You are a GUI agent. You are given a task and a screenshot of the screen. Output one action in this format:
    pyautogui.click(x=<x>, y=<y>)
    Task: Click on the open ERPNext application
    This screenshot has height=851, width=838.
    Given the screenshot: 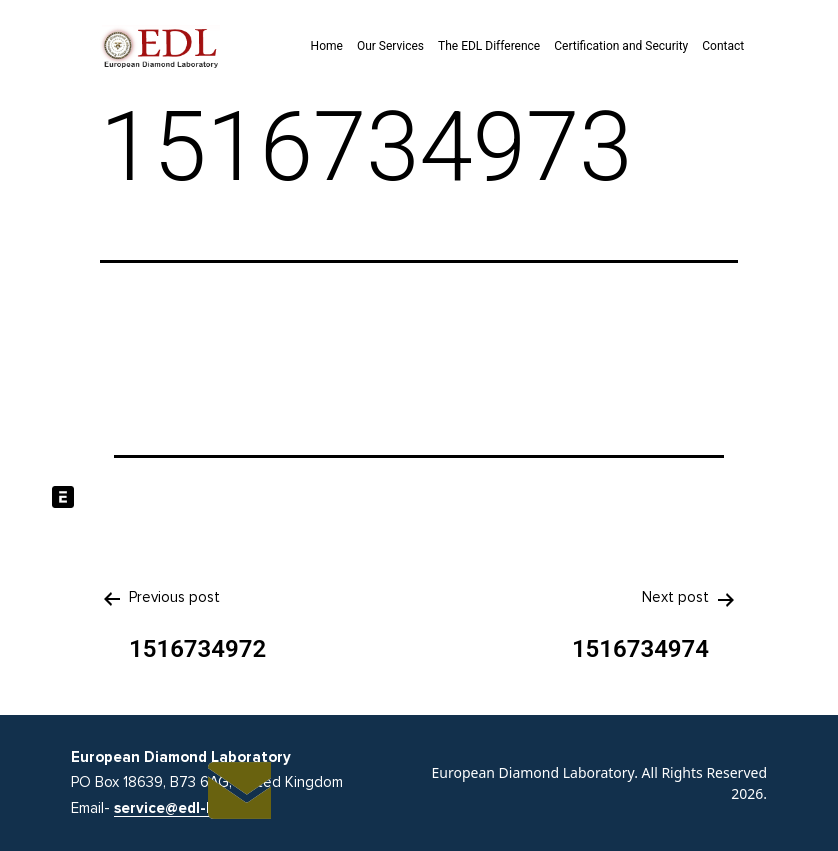 What is the action you would take?
    pyautogui.click(x=63, y=497)
    